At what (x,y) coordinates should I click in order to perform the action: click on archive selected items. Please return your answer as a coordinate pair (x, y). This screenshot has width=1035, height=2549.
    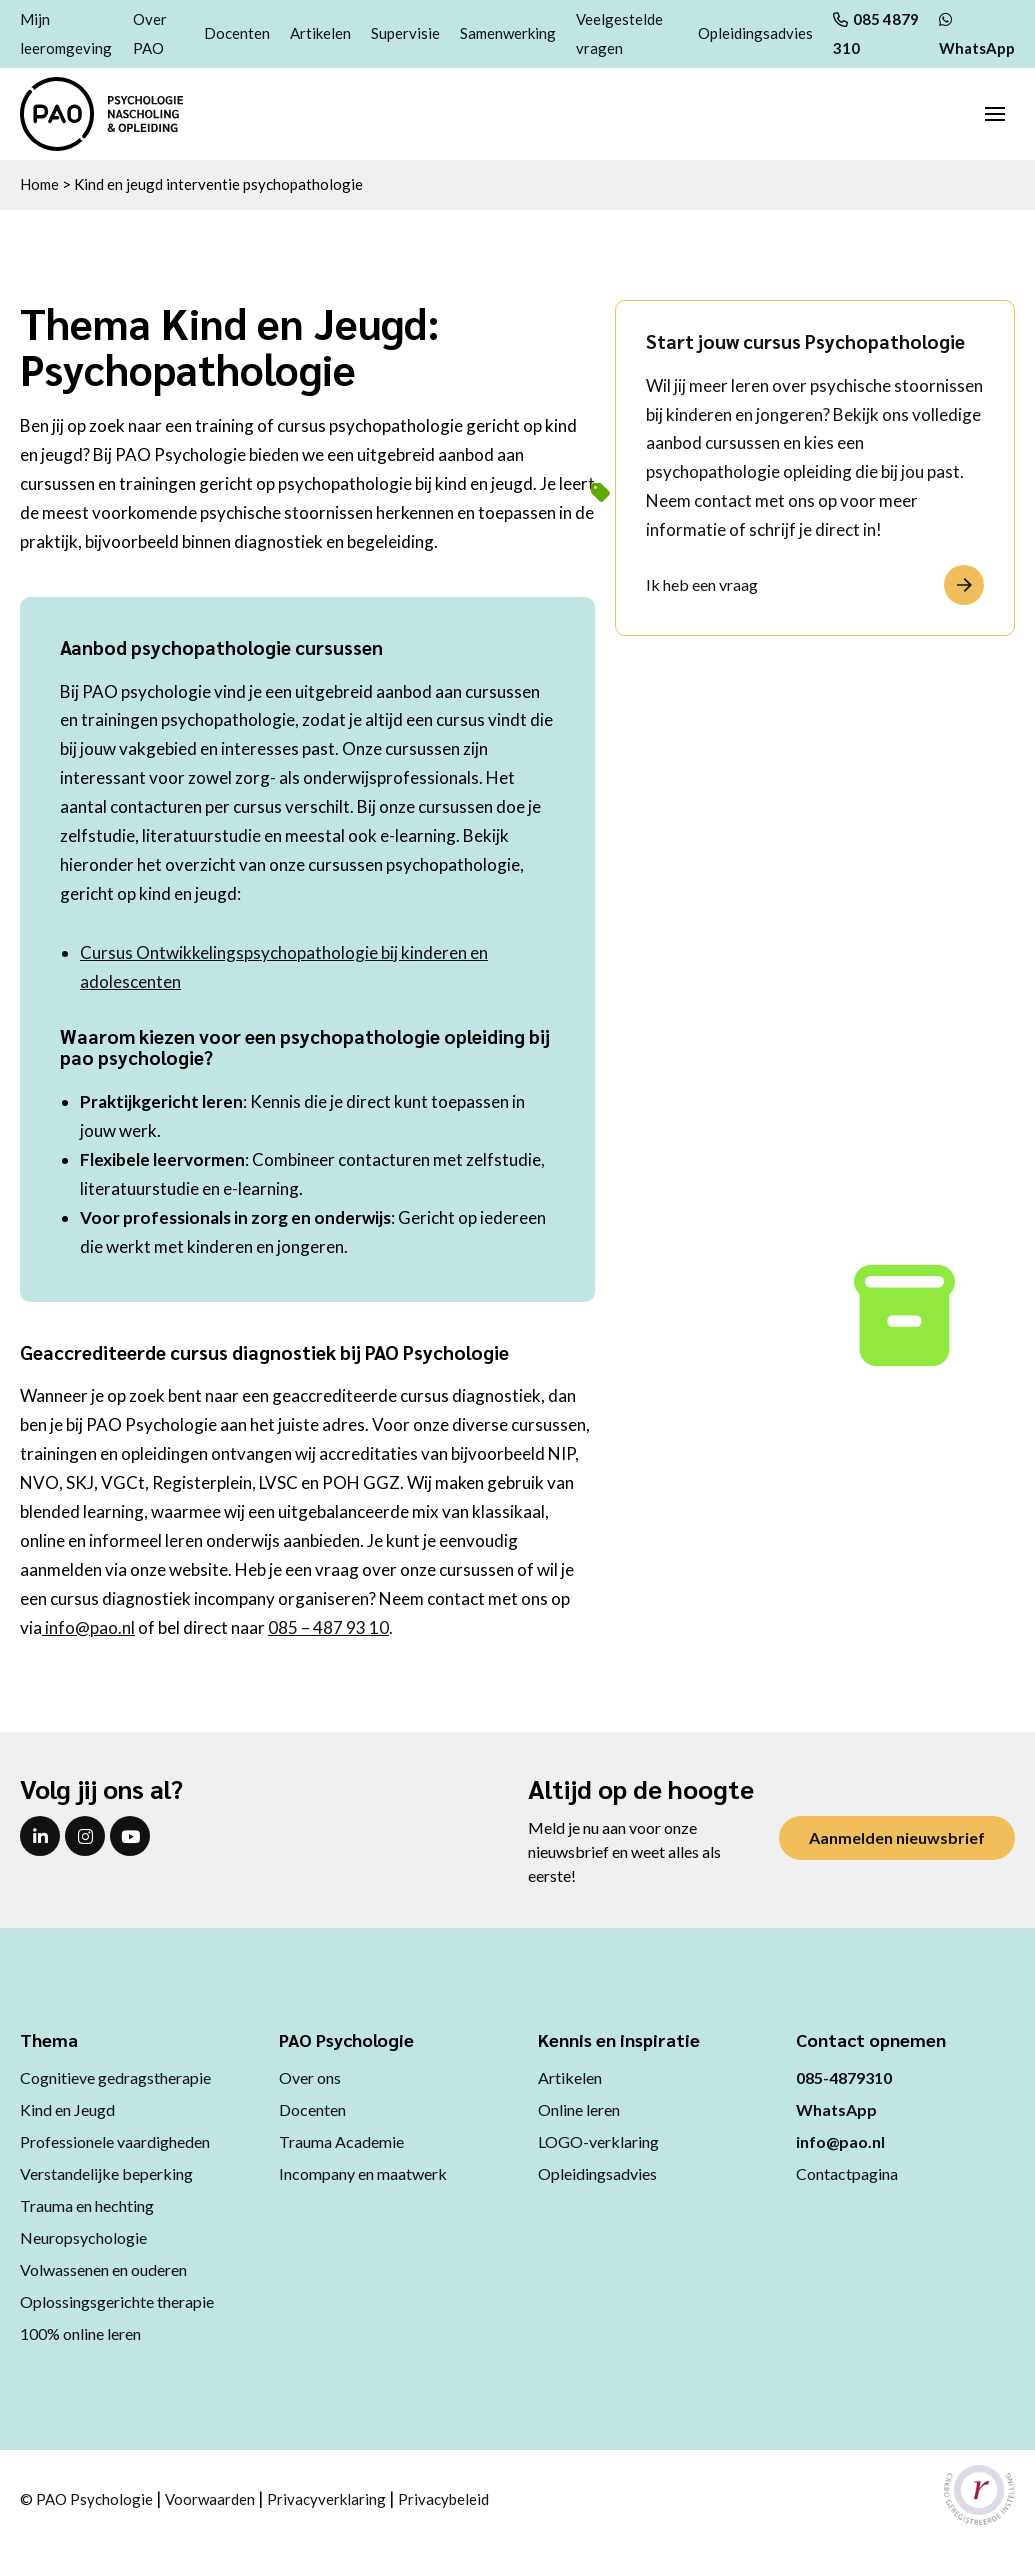
    Looking at the image, I should click on (904, 1315).